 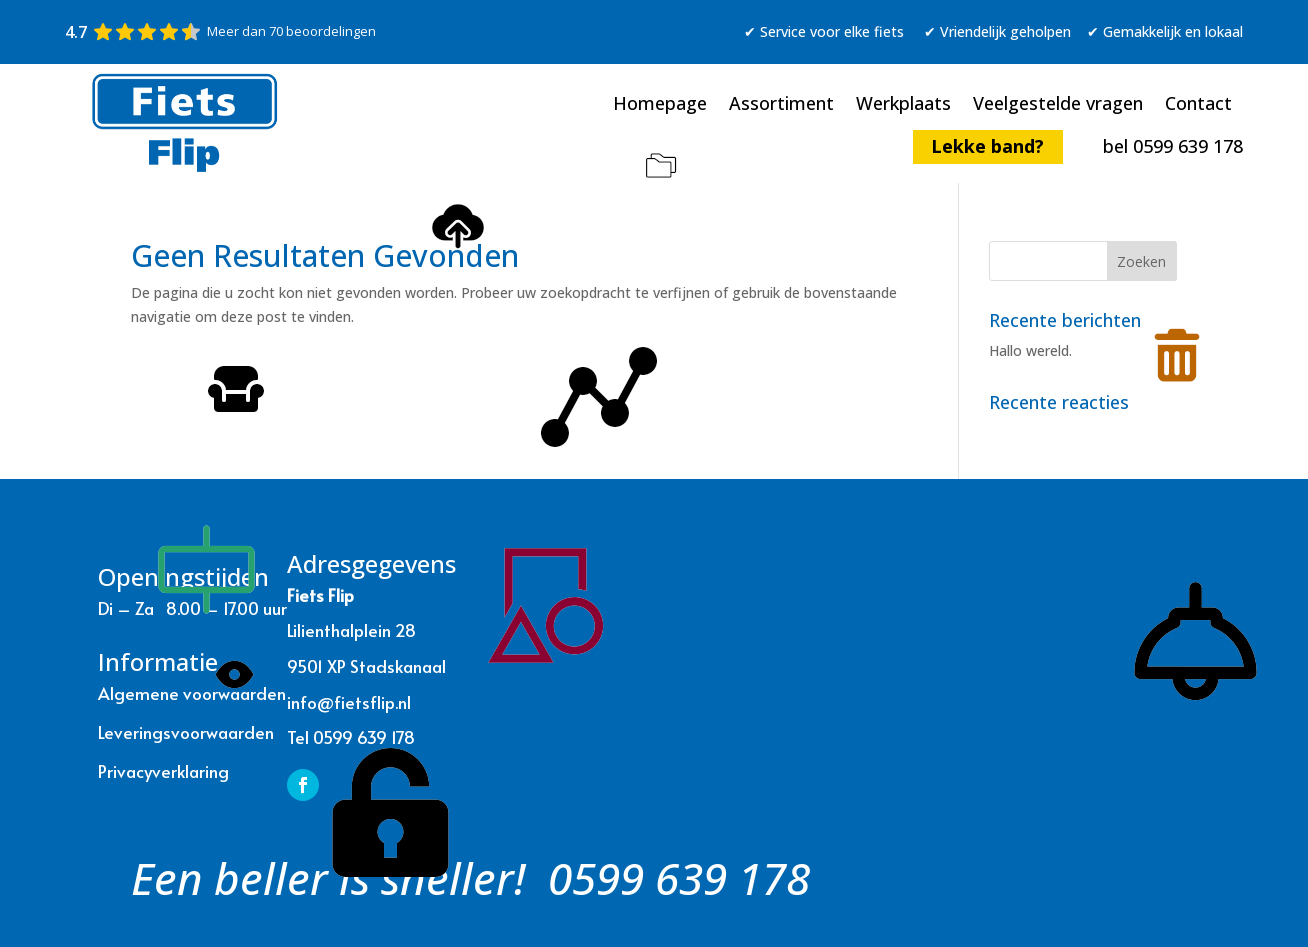 What do you see at coordinates (660, 165) in the screenshot?
I see `browse all folders` at bounding box center [660, 165].